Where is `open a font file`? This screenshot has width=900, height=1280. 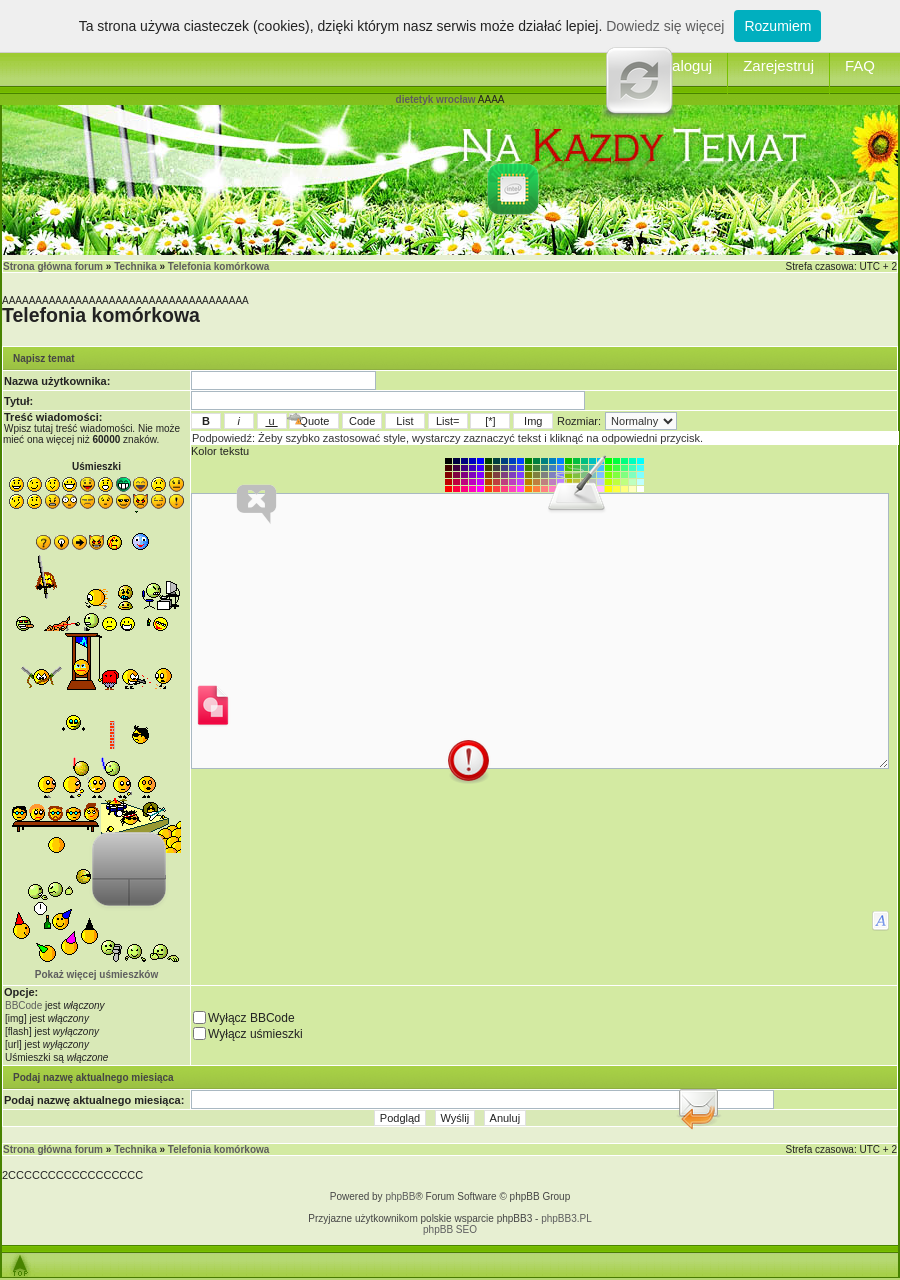
open a font file is located at coordinates (880, 920).